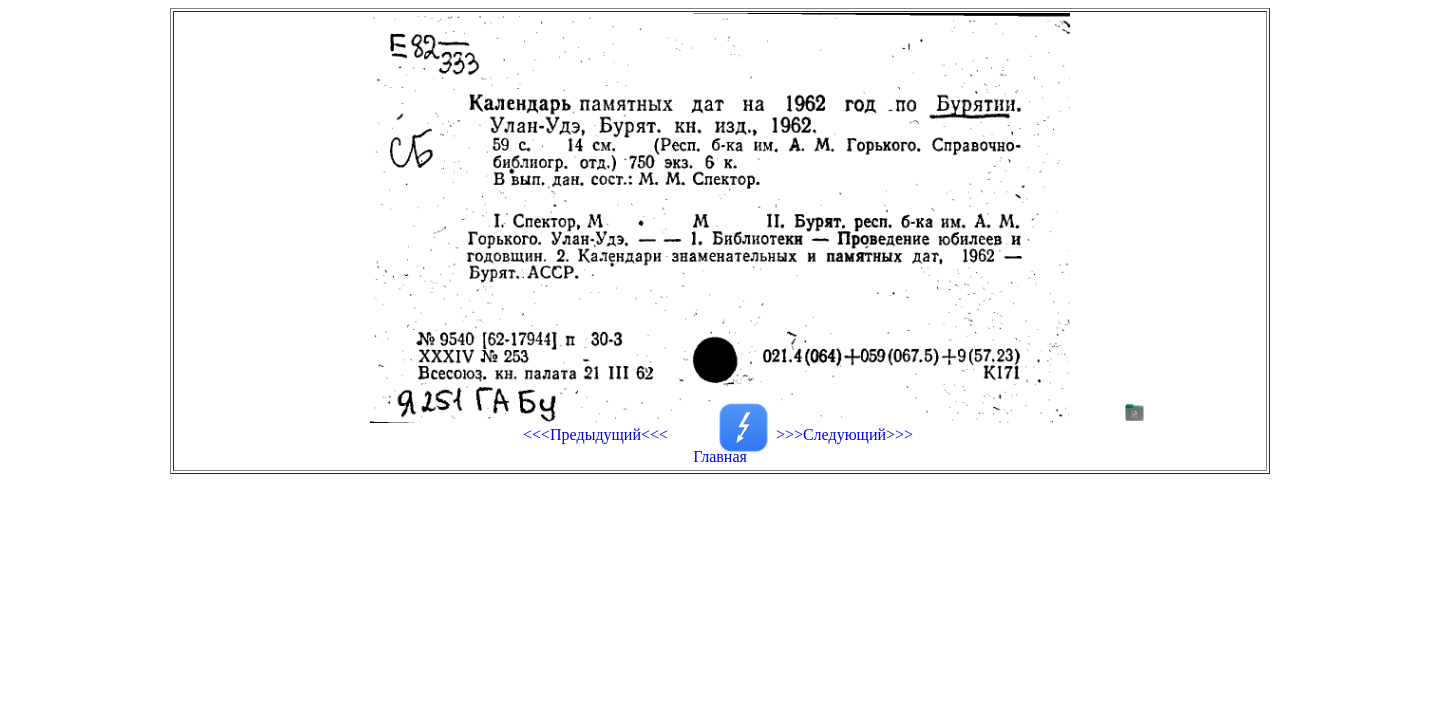 This screenshot has width=1440, height=720. What do you see at coordinates (743, 428) in the screenshot?
I see `access thunderbolt port settings` at bounding box center [743, 428].